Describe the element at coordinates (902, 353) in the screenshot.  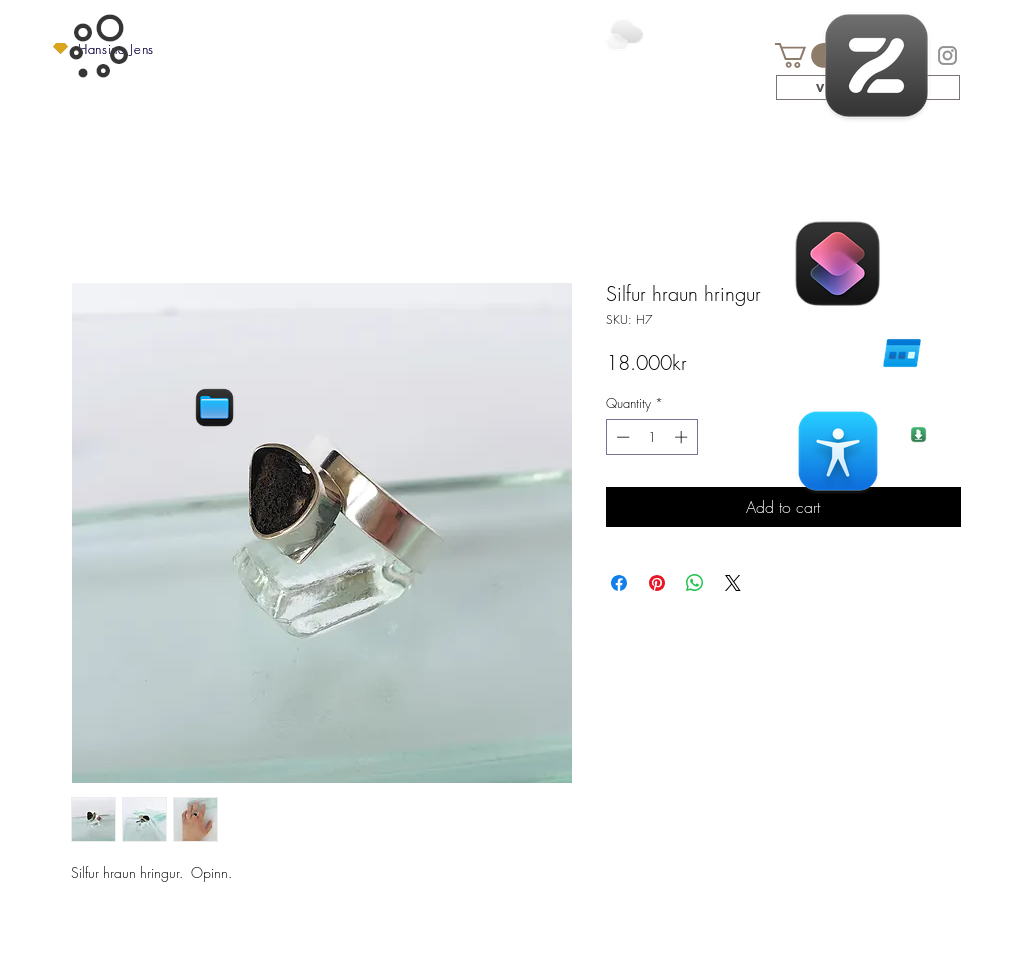
I see `launch autoruns system utility` at that location.